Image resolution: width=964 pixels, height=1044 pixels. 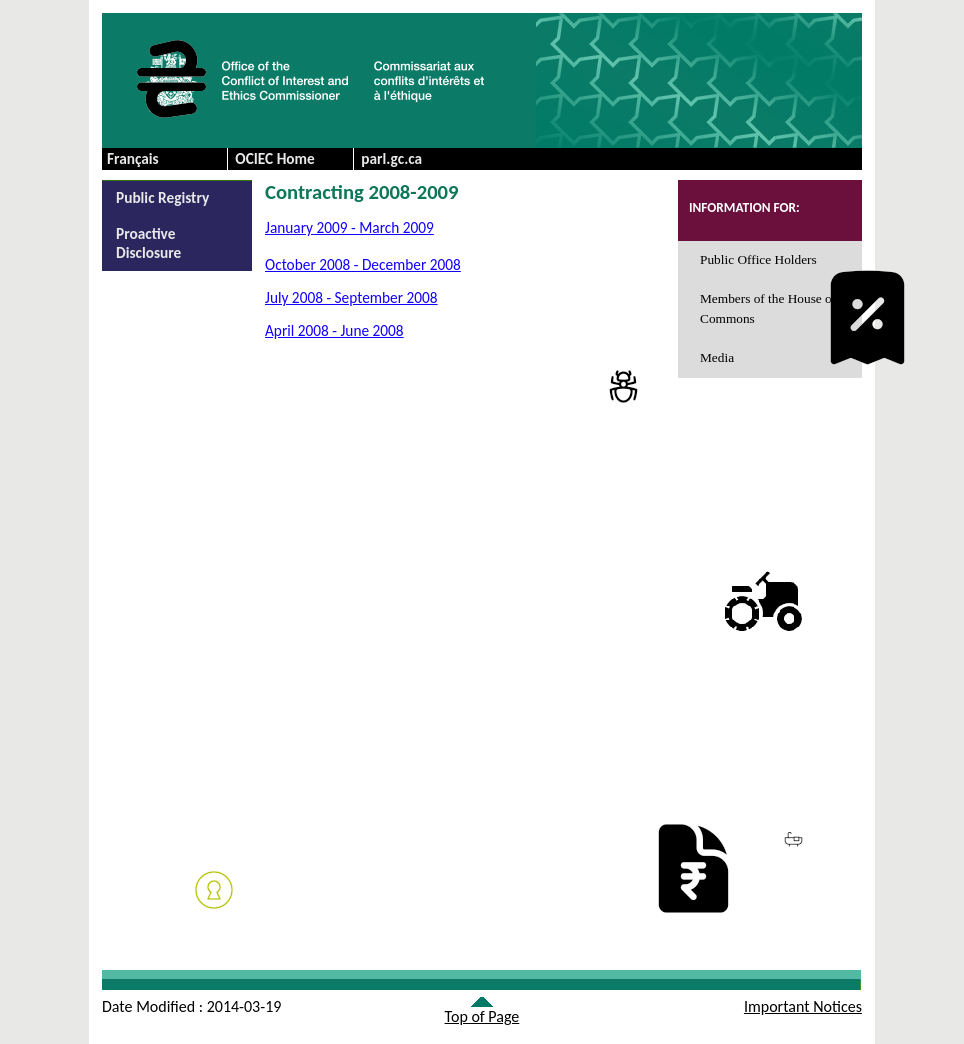 What do you see at coordinates (867, 317) in the screenshot?
I see `view discount or coupon details` at bounding box center [867, 317].